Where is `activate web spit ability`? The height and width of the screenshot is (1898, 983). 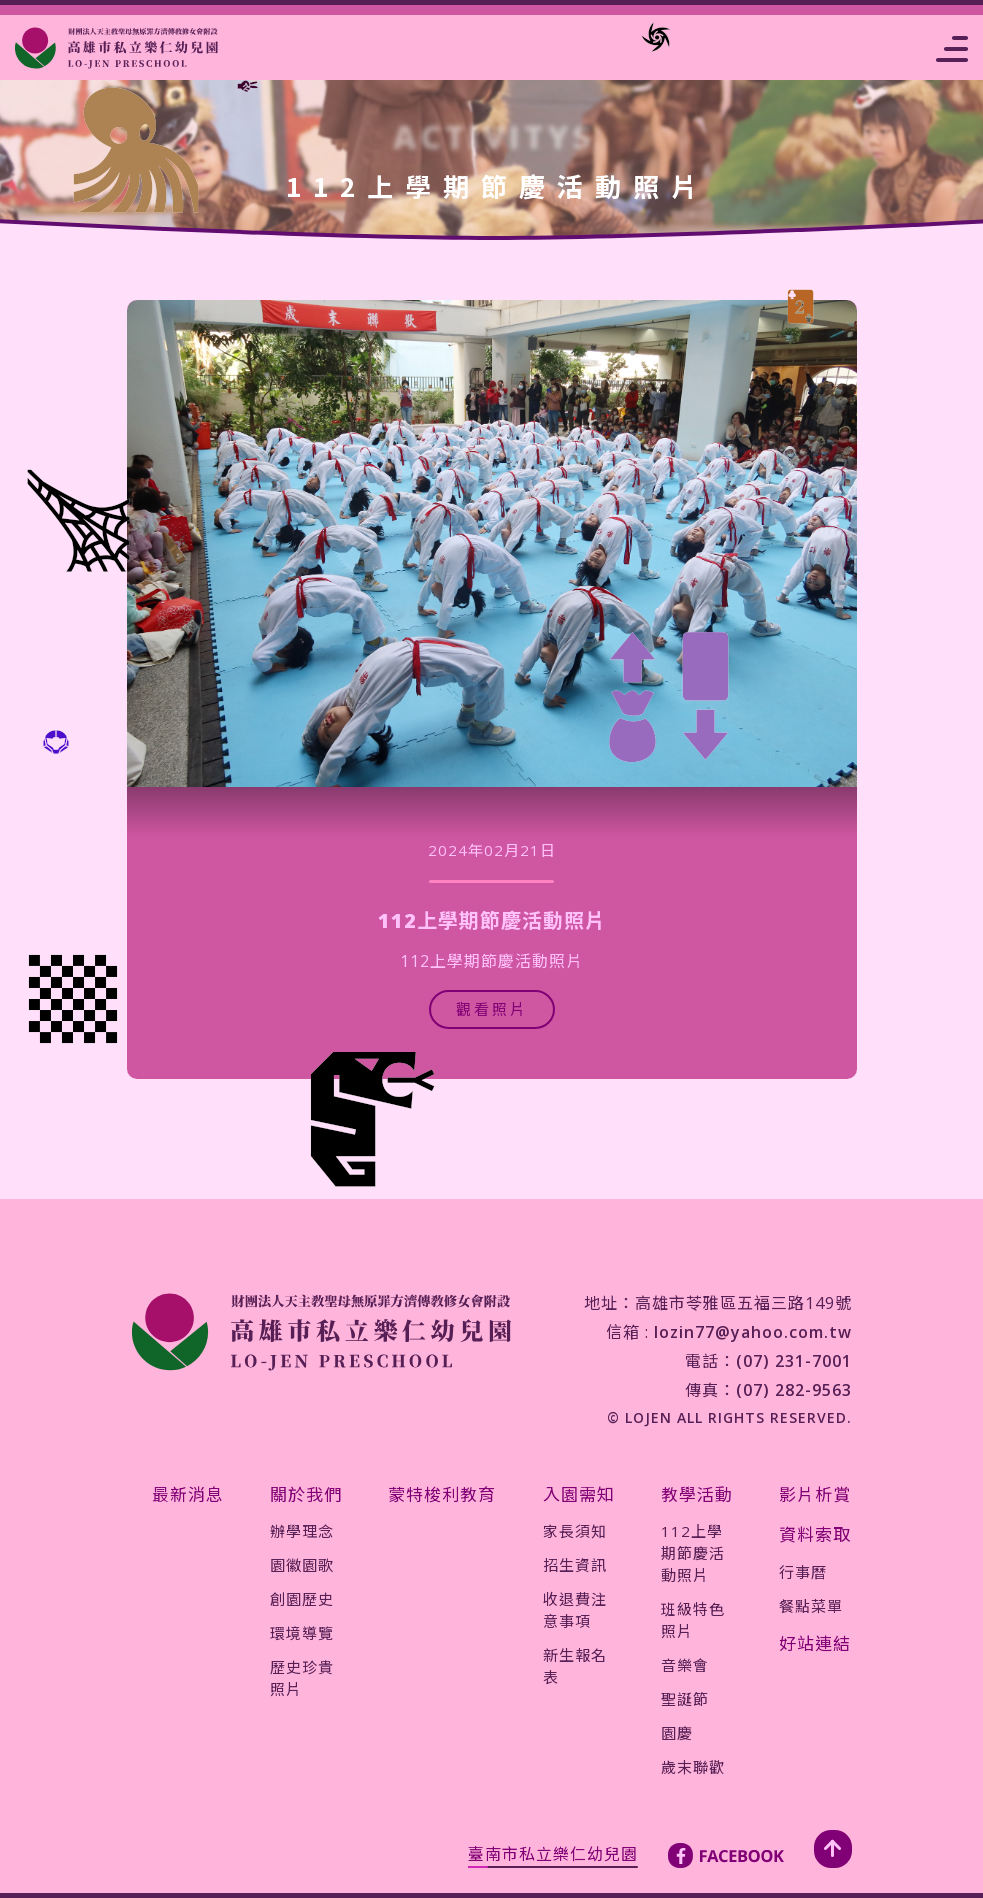
activate web spit ability is located at coordinates (78, 521).